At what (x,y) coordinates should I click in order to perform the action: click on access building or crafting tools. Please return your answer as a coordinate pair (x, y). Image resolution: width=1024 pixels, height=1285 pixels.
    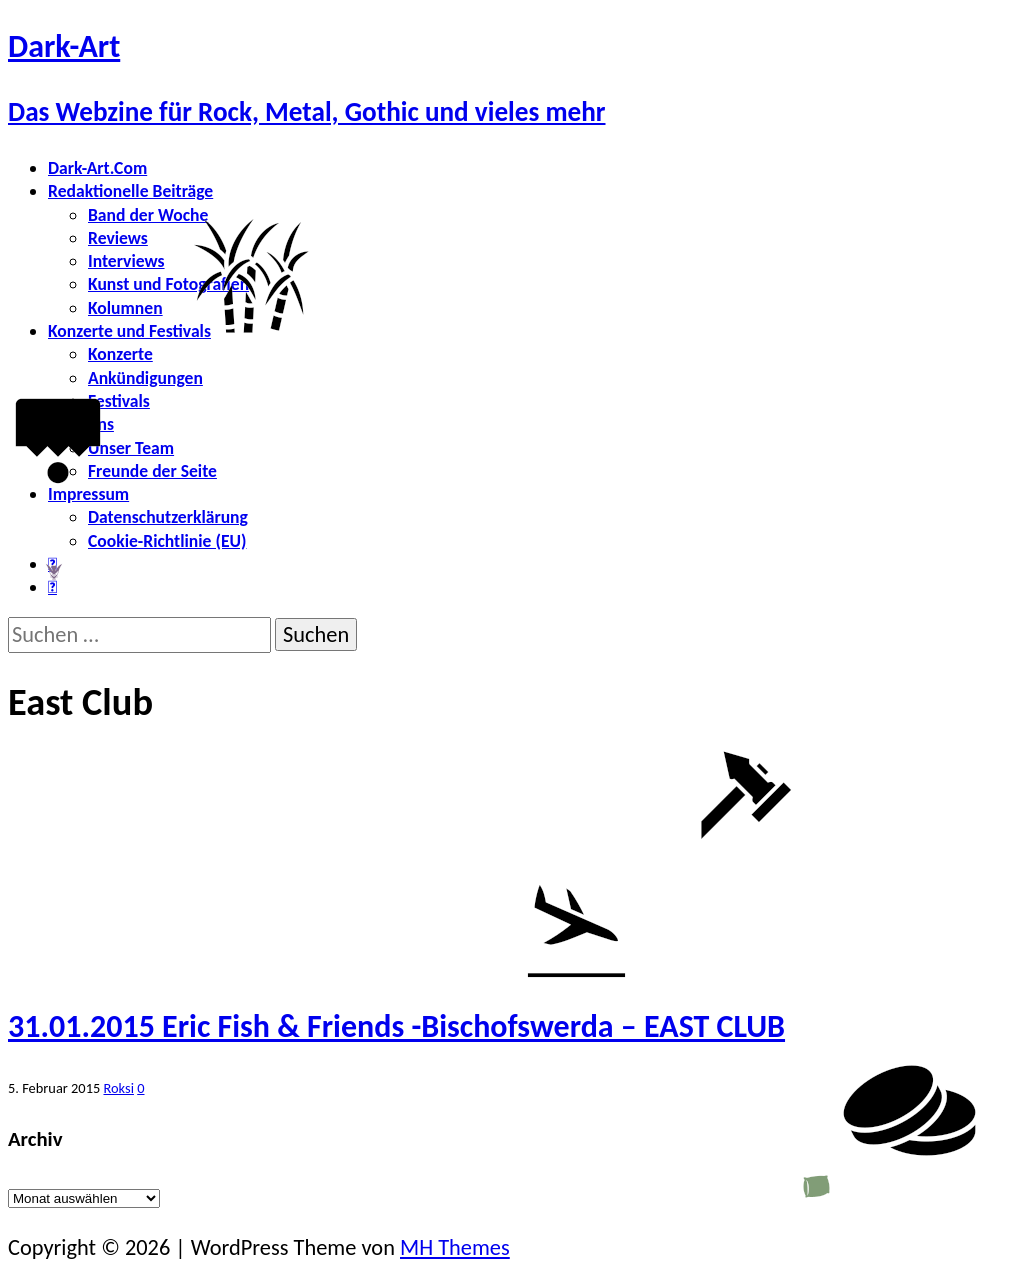
    Looking at the image, I should click on (748, 797).